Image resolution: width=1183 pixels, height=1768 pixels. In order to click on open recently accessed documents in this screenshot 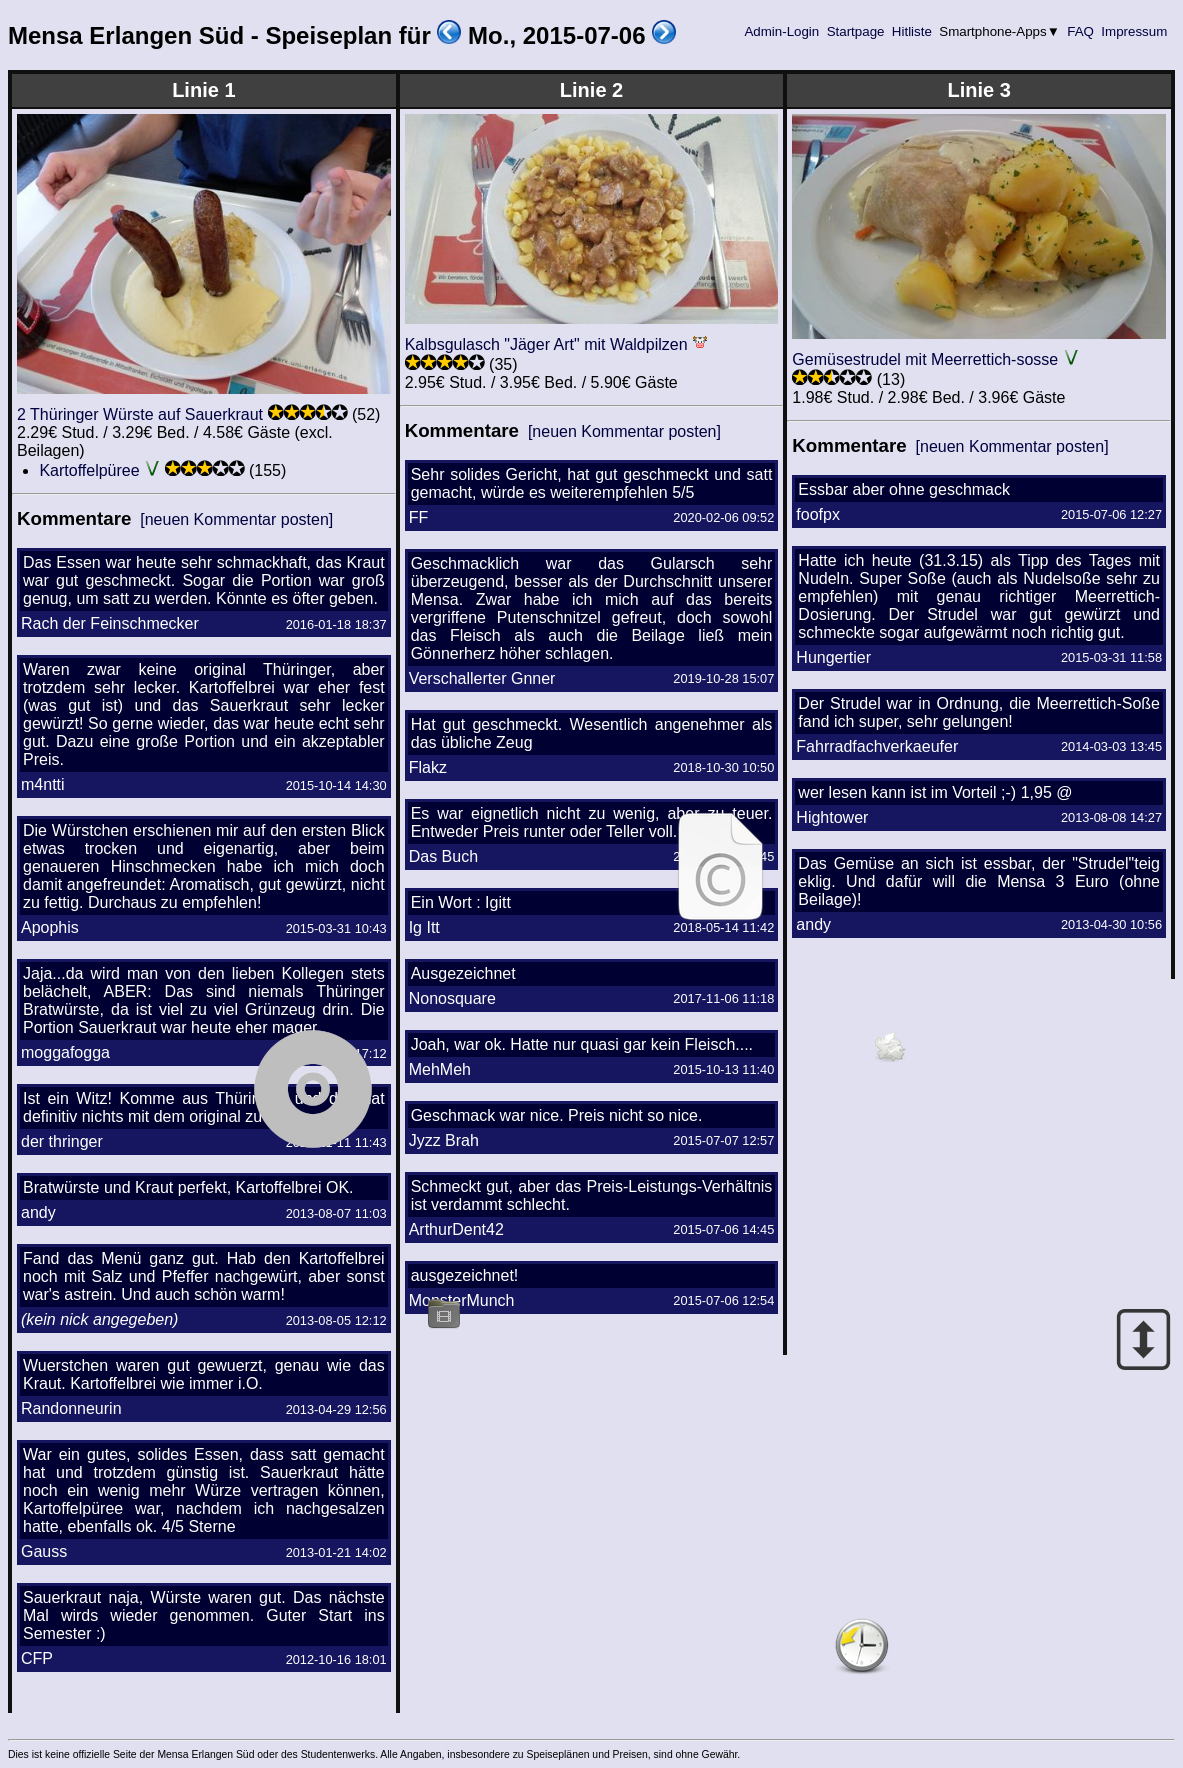, I will do `click(863, 1645)`.